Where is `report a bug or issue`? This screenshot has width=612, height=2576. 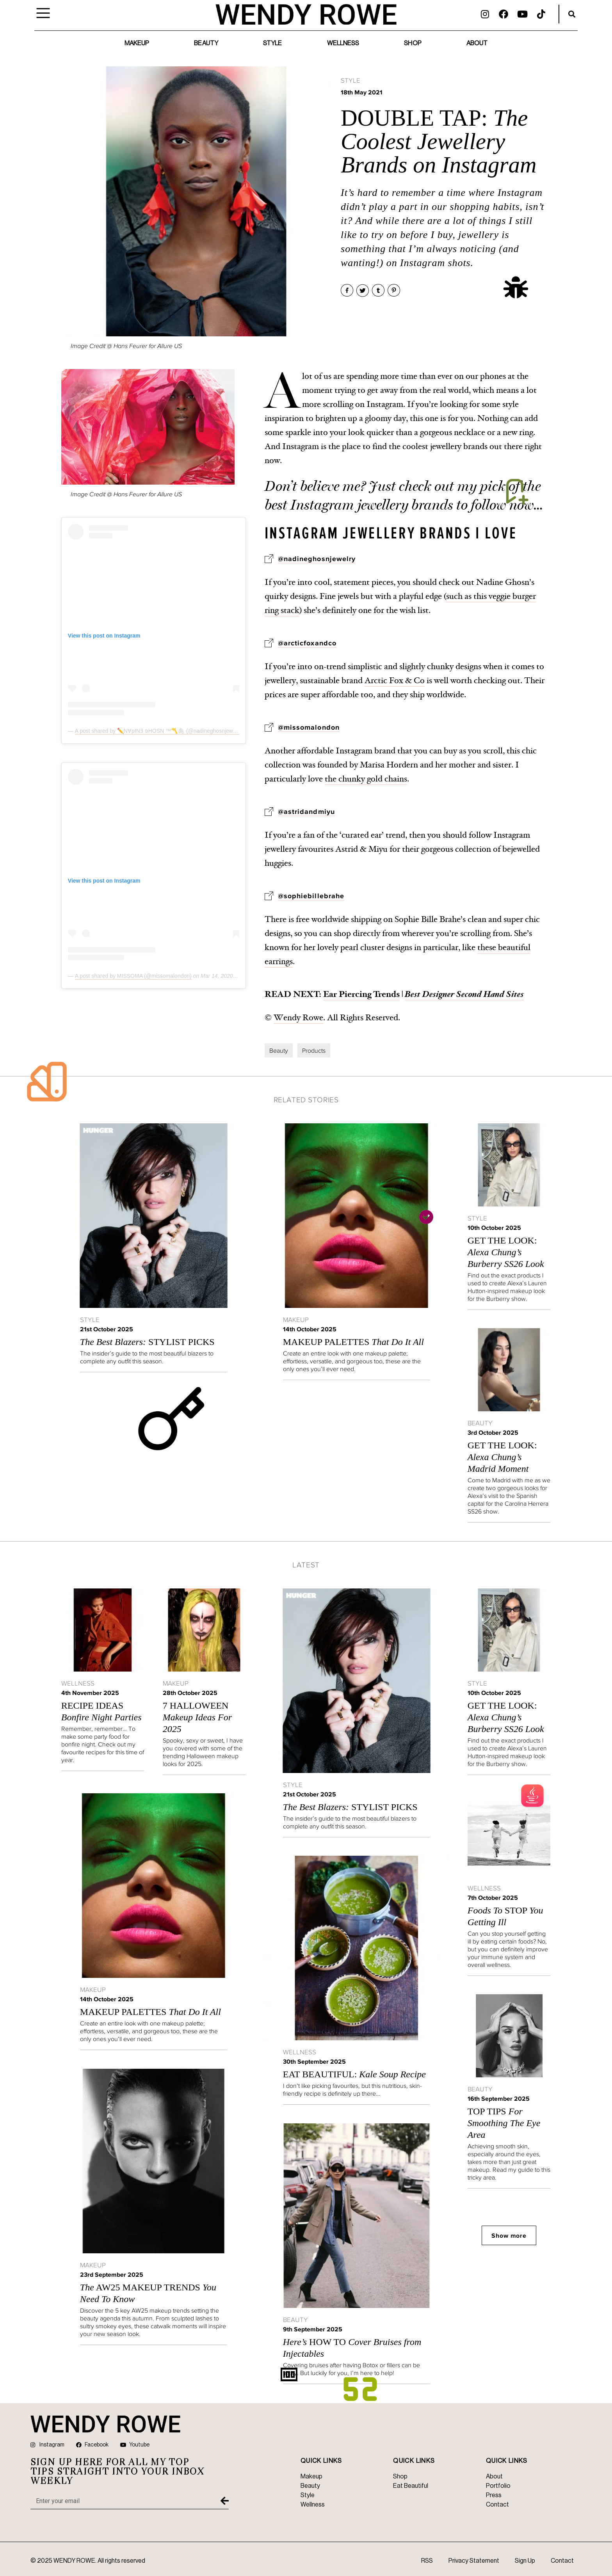
report a bug or issue is located at coordinates (516, 287).